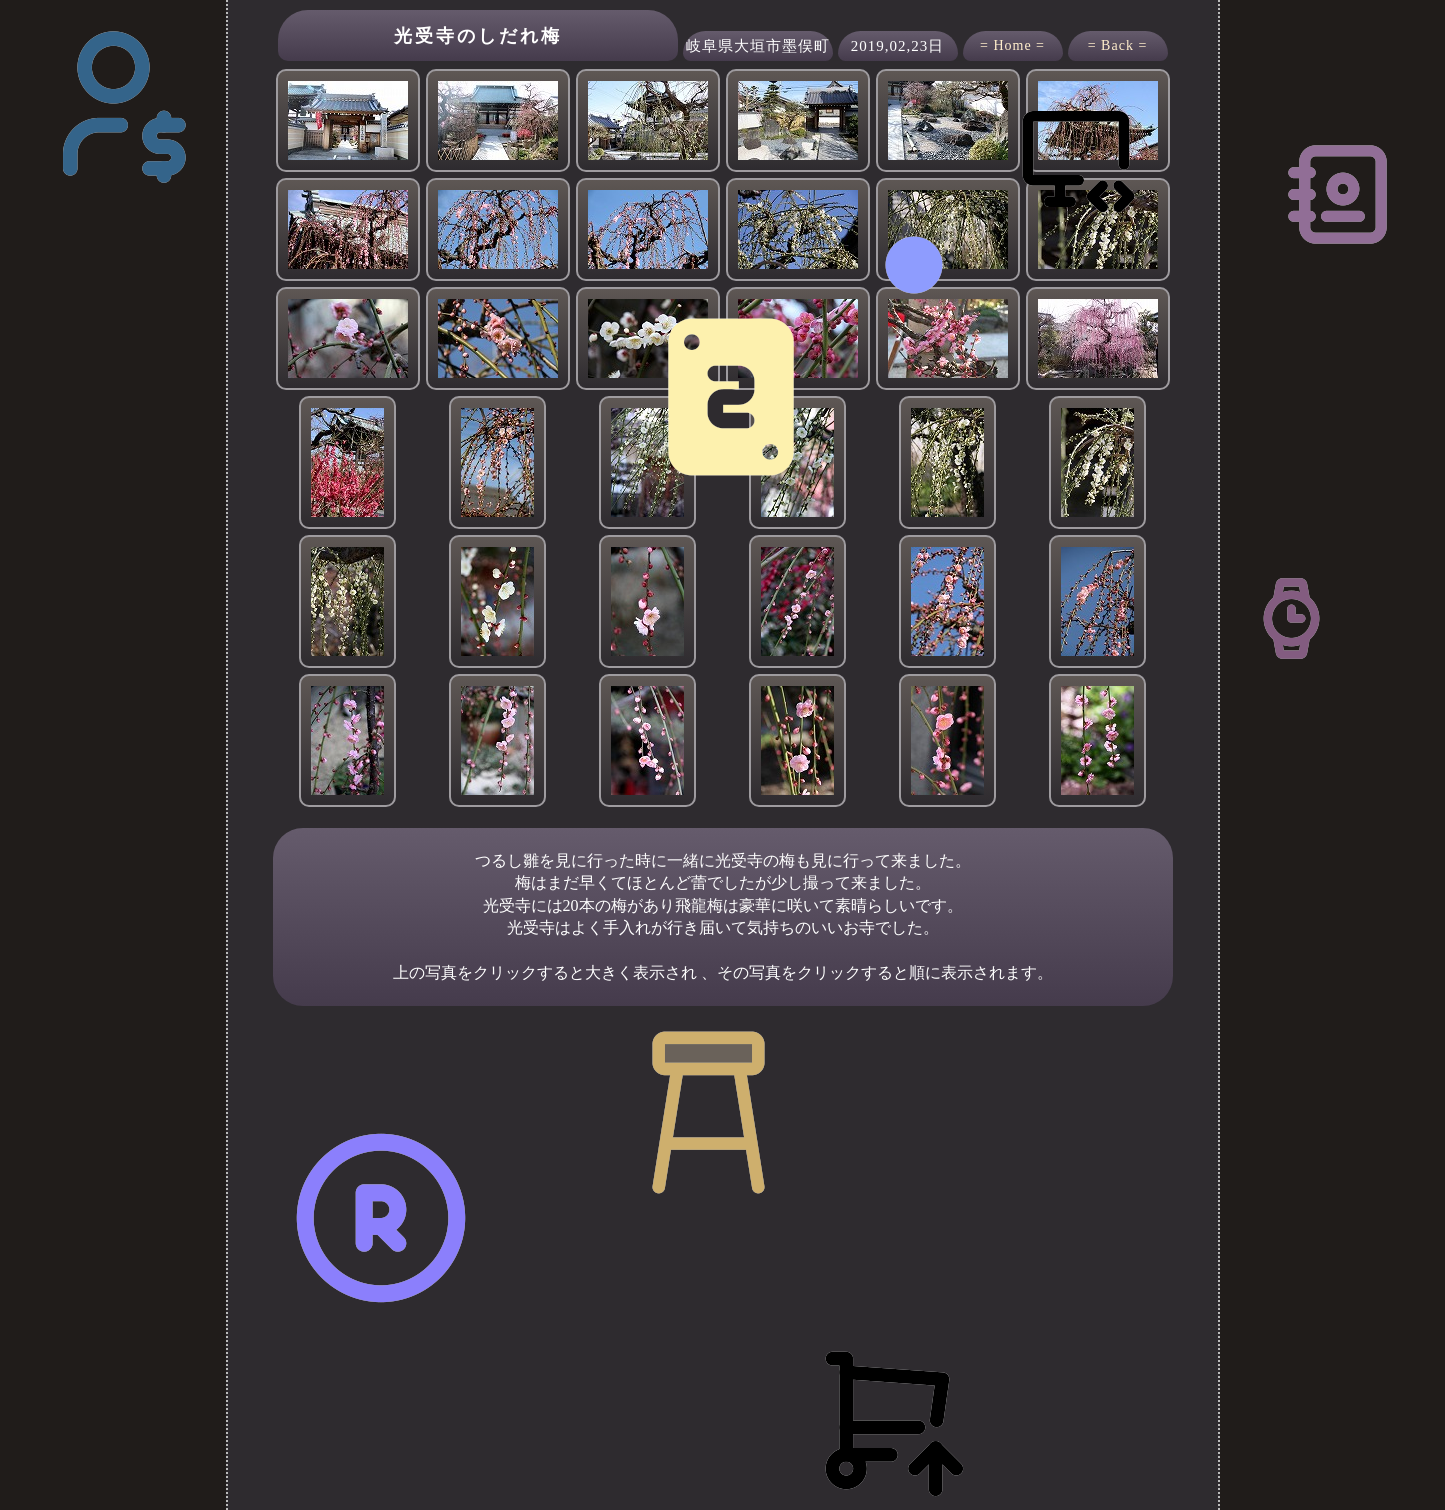 The image size is (1445, 1510). What do you see at coordinates (708, 1112) in the screenshot?
I see `browse furniture or seating options` at bounding box center [708, 1112].